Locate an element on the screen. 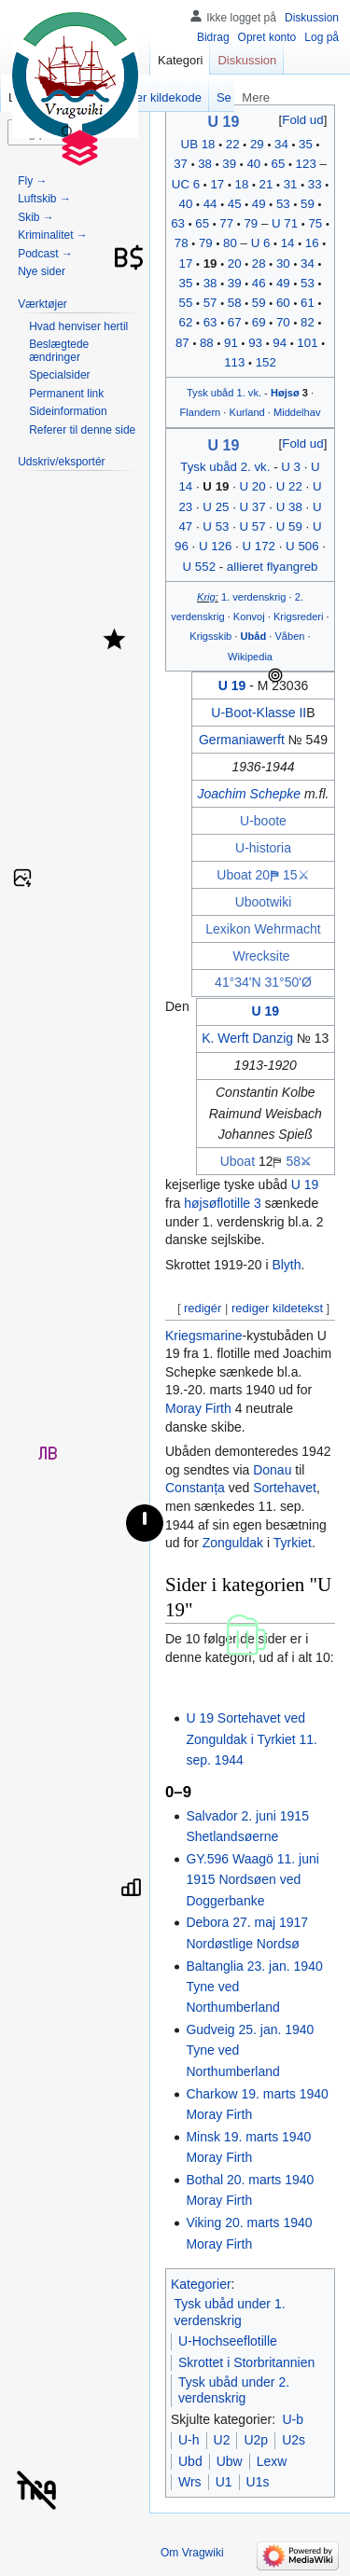  view front layer of a stack is located at coordinates (79, 147).